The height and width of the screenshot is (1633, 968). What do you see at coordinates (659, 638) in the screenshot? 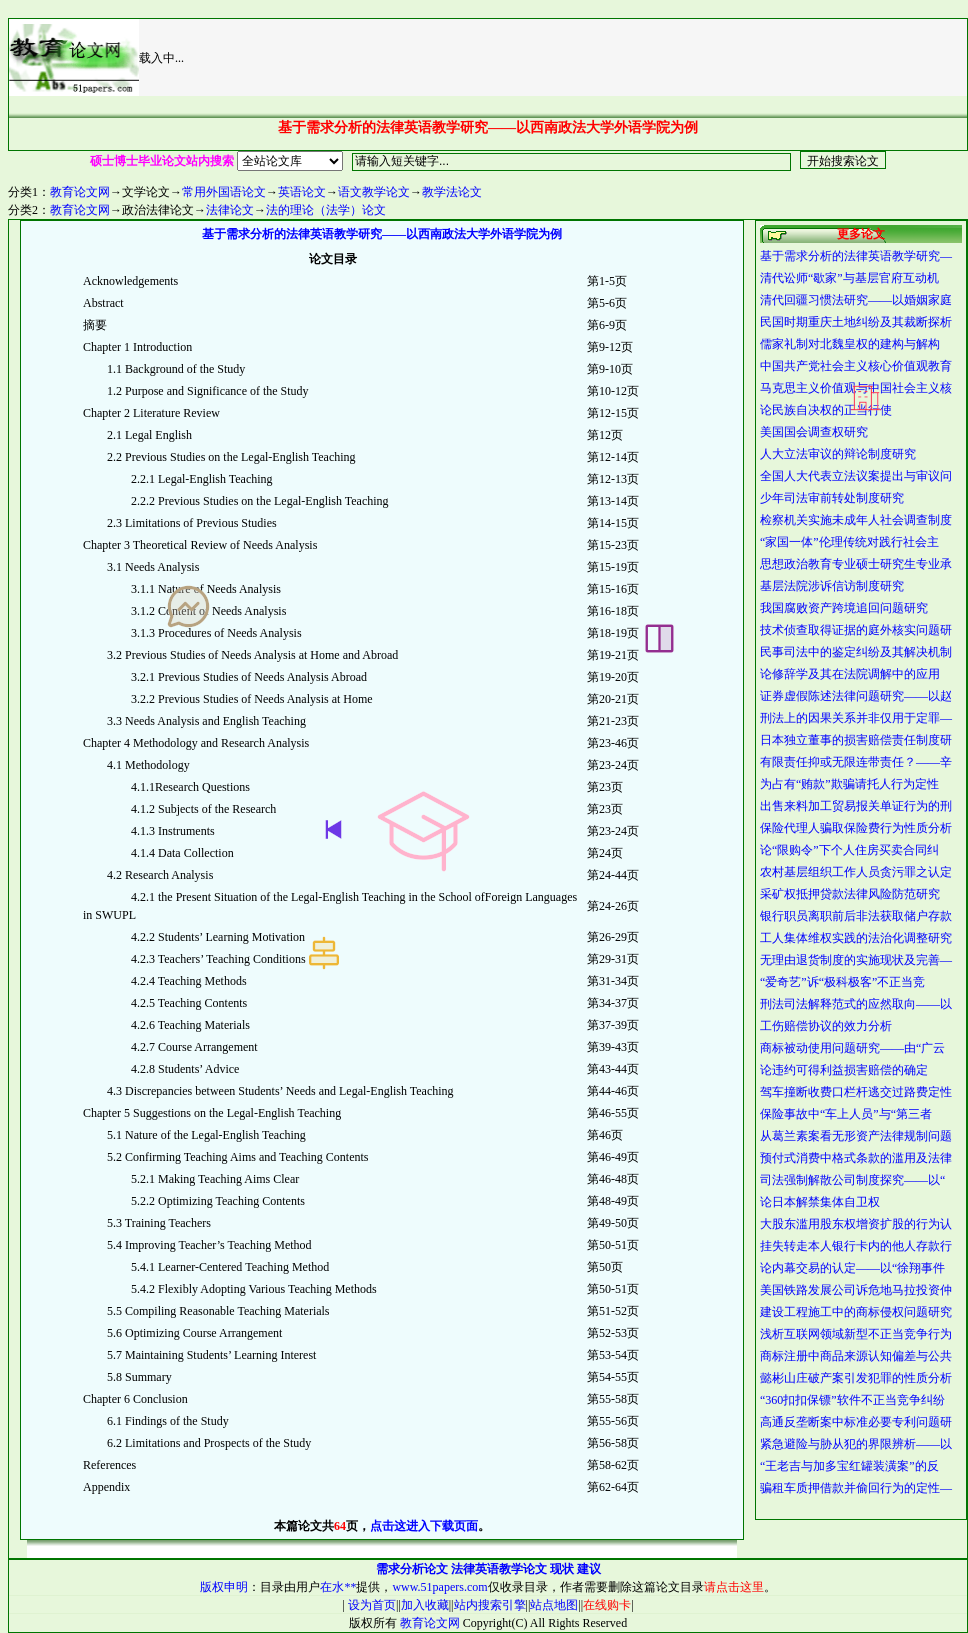
I see `toggle half-screen or split view mode` at bounding box center [659, 638].